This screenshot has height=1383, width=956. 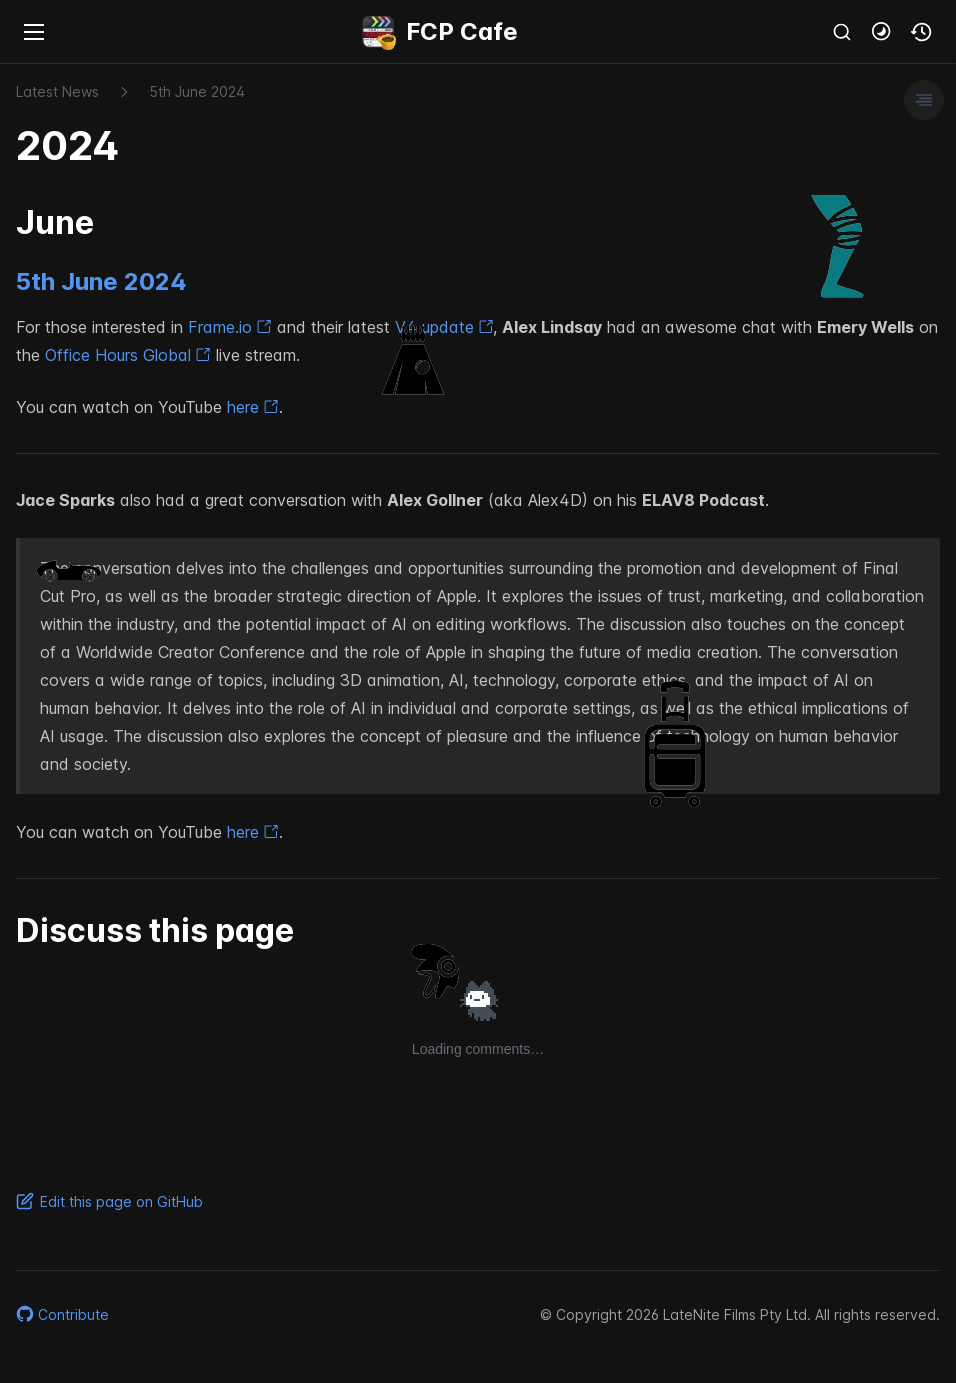 I want to click on select the phrygian cap headgear item, so click(x=435, y=971).